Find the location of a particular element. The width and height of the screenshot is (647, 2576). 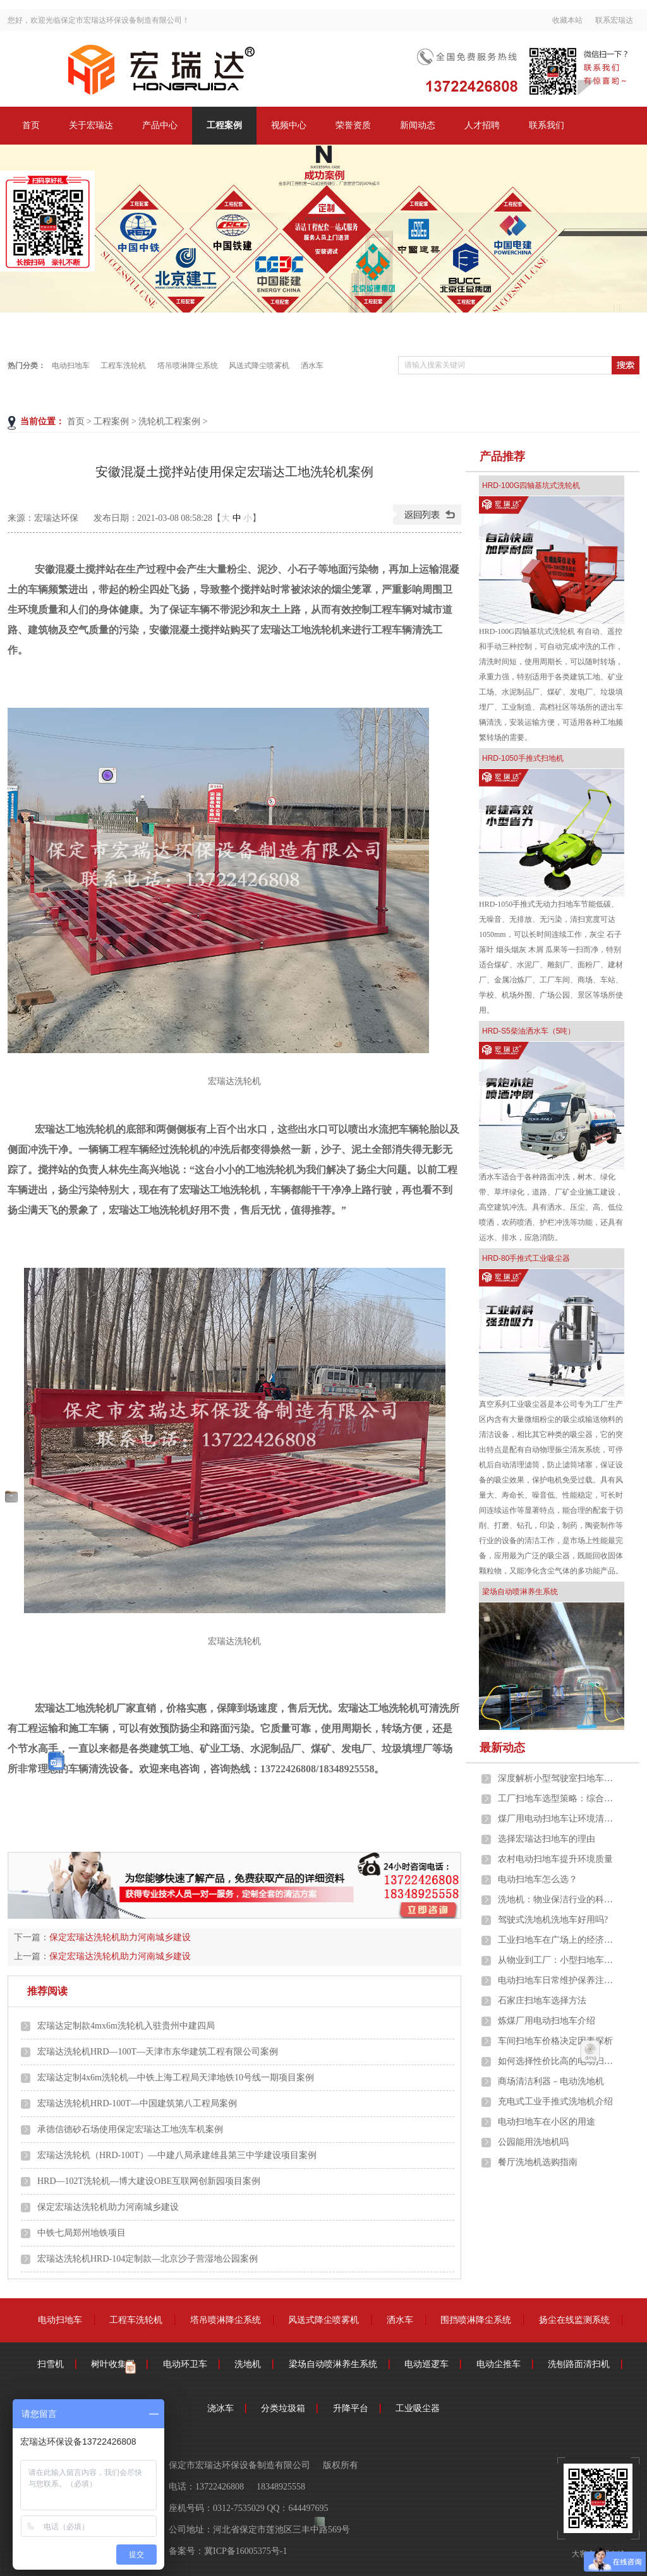

access your desktop folder is located at coordinates (320, 2521).